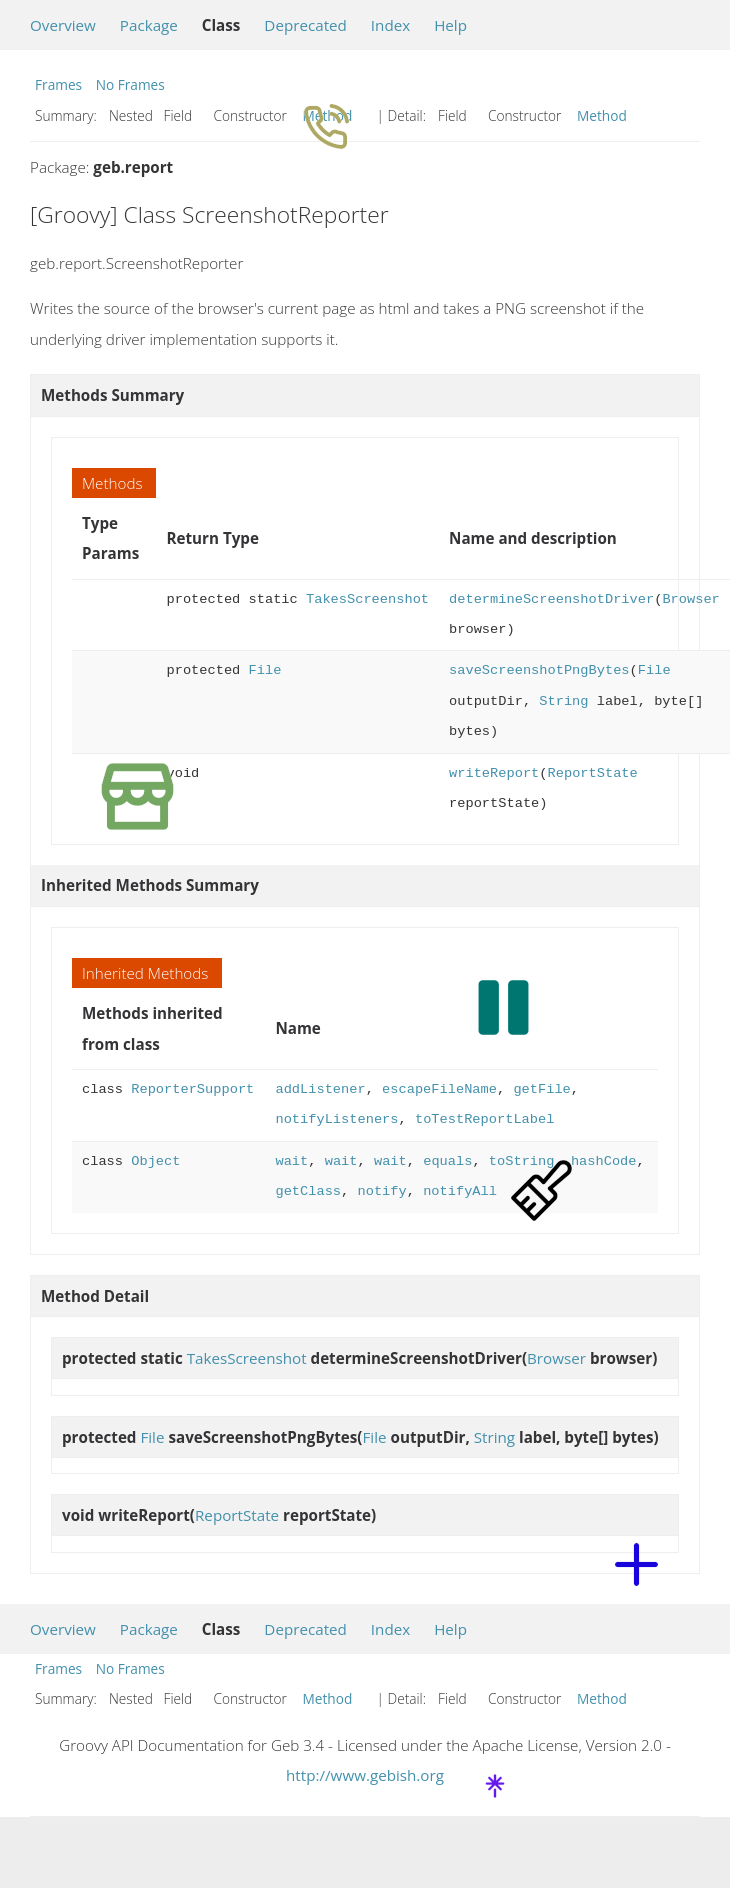  I want to click on add a new item, so click(636, 1564).